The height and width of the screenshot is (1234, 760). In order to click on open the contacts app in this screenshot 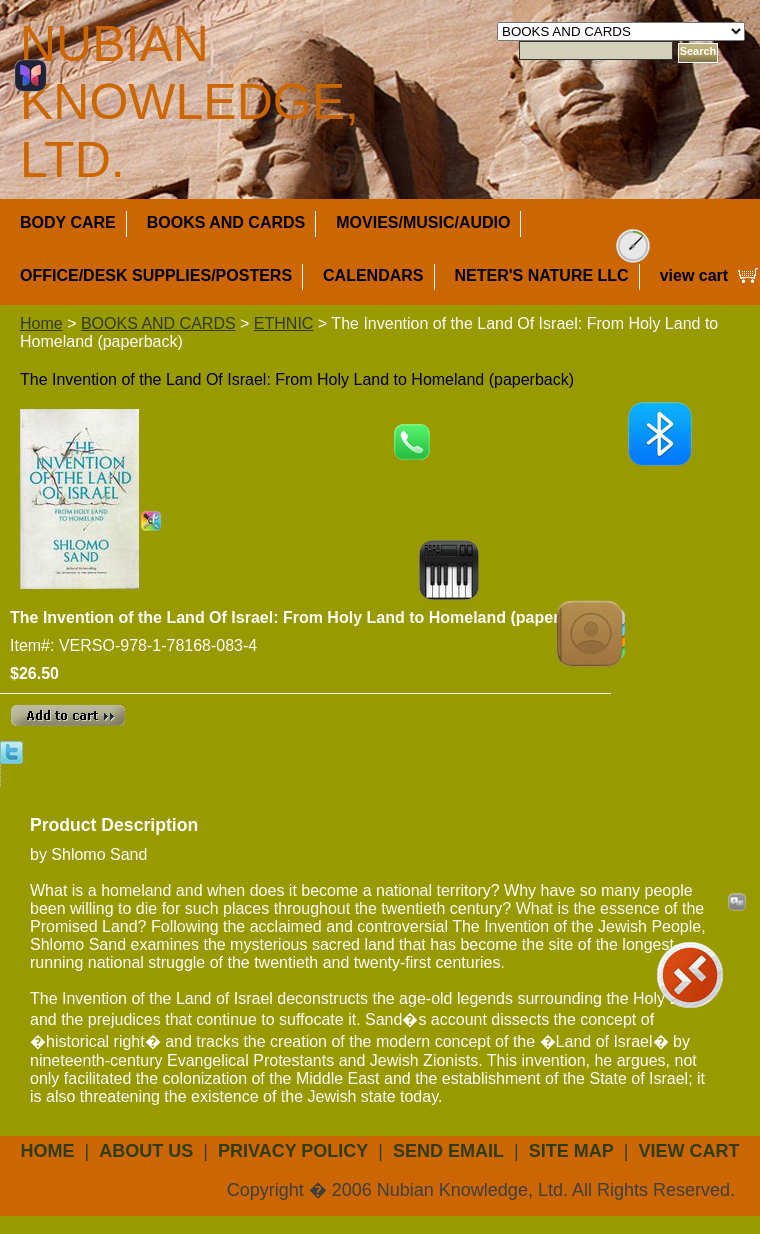, I will do `click(589, 633)`.